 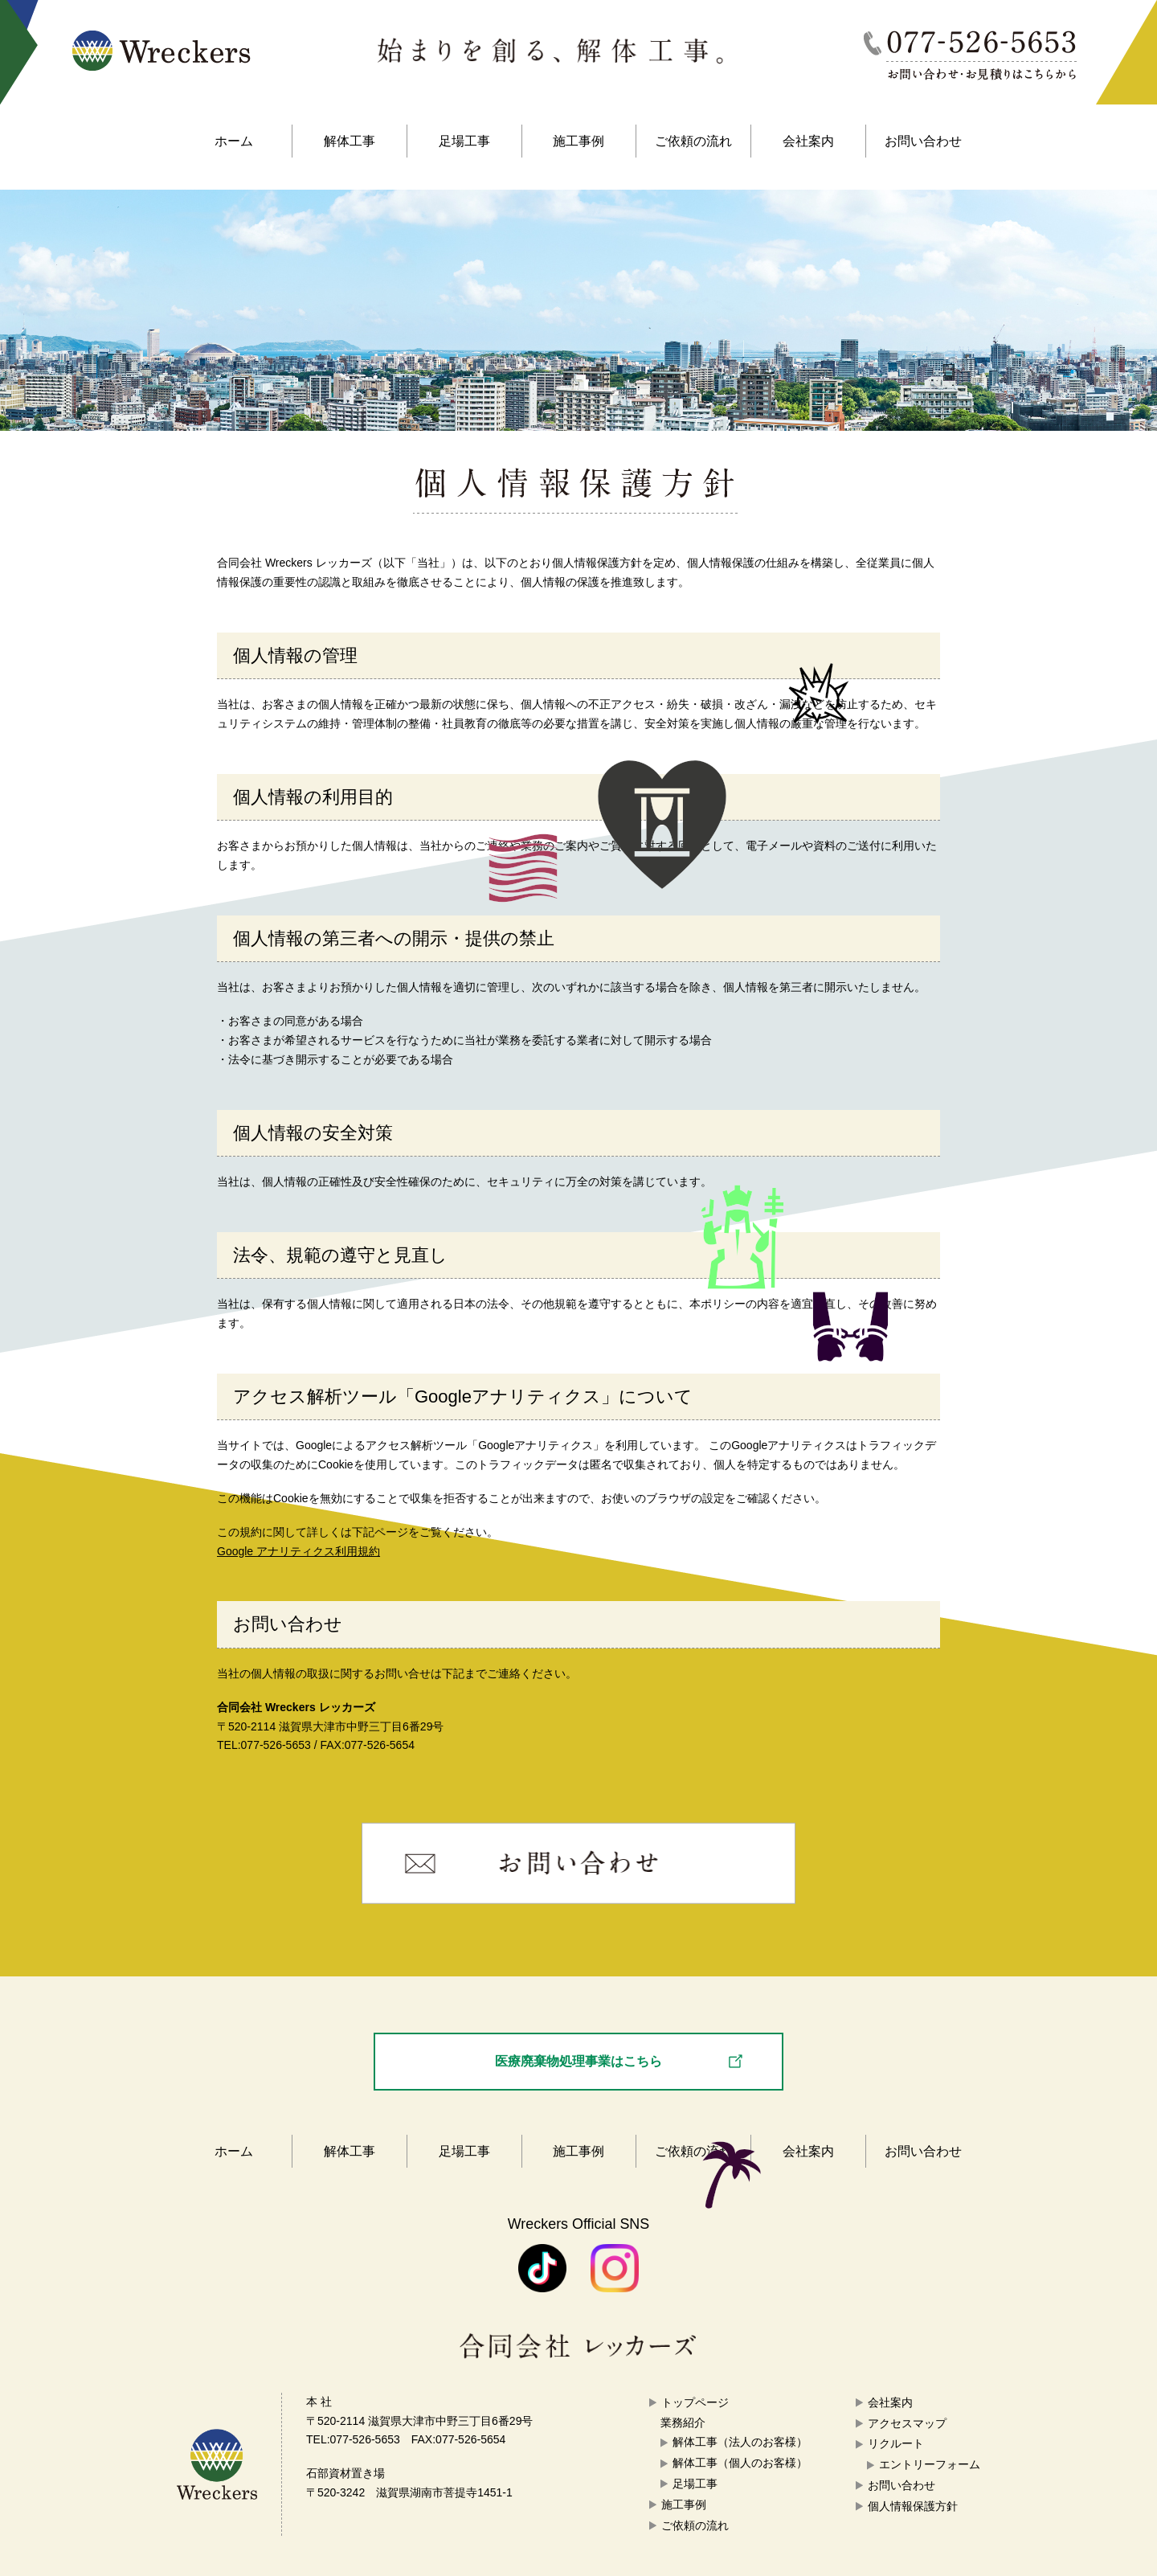 What do you see at coordinates (662, 825) in the screenshot?
I see `indicates a lasting relationship or permanent bond in a game` at bounding box center [662, 825].